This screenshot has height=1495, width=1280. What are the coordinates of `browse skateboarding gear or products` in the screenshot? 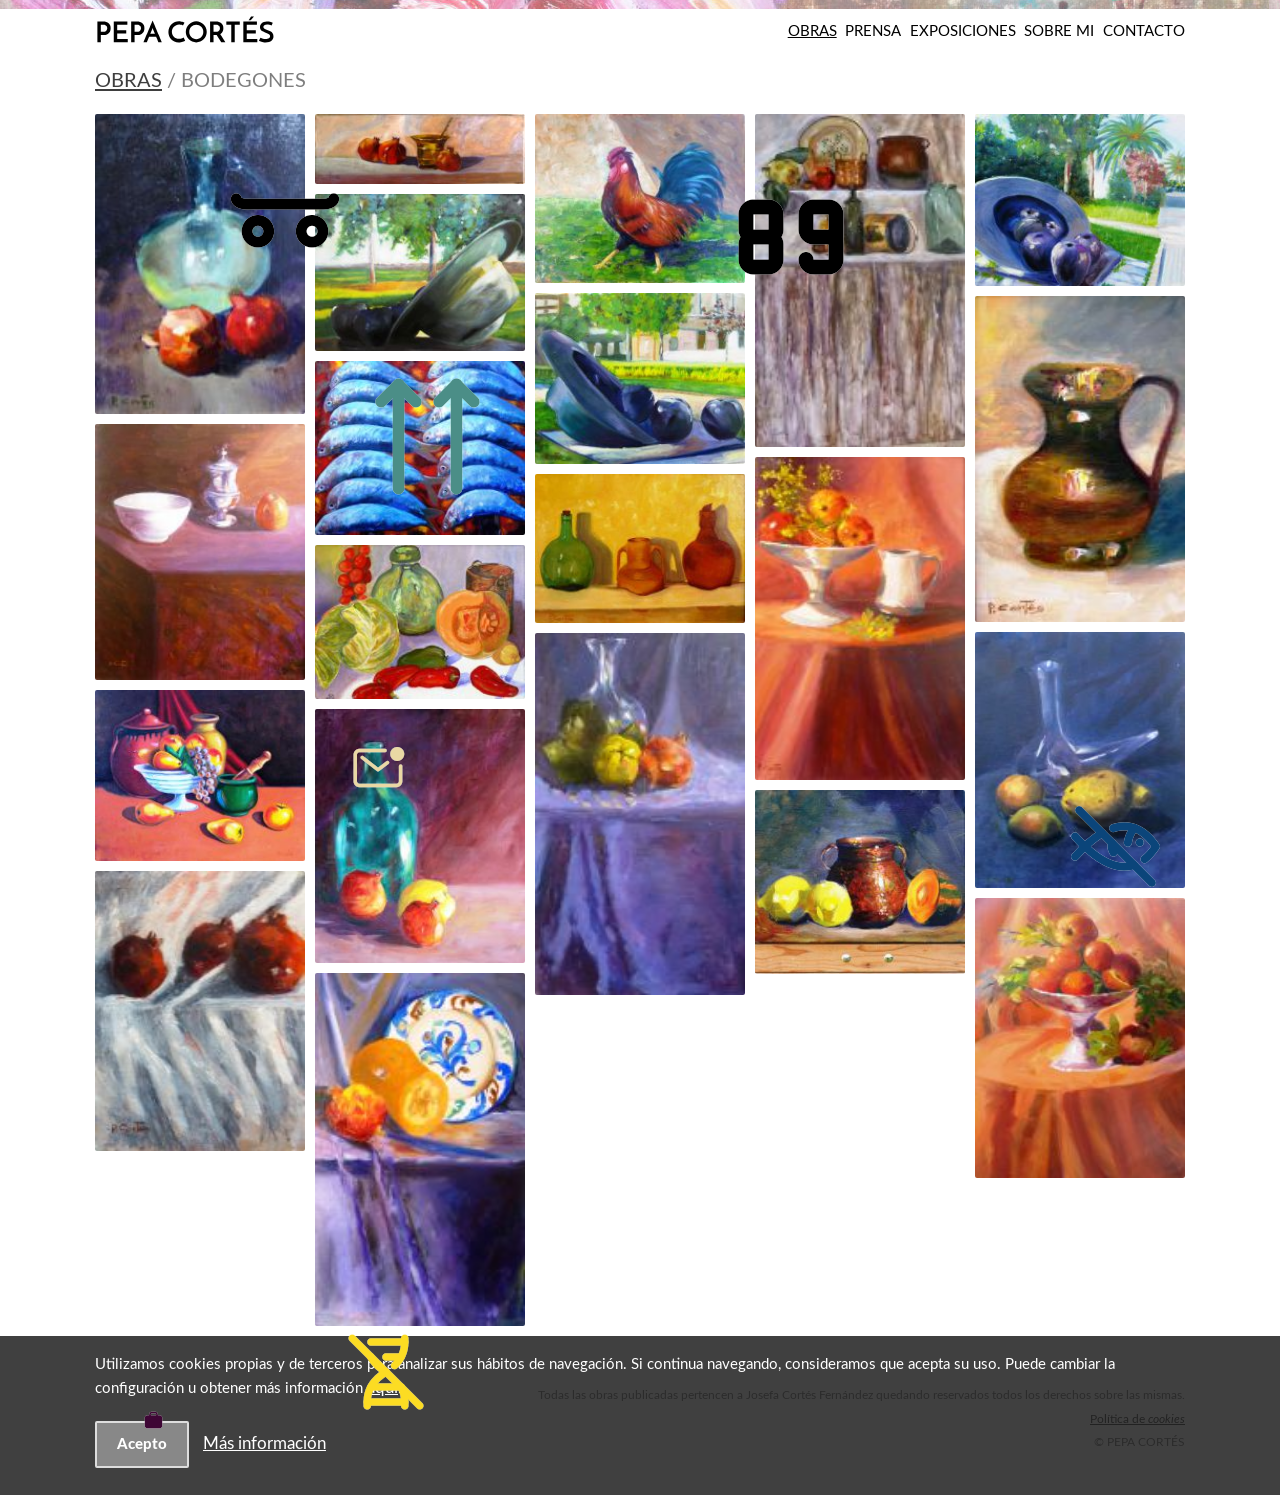 It's located at (285, 215).